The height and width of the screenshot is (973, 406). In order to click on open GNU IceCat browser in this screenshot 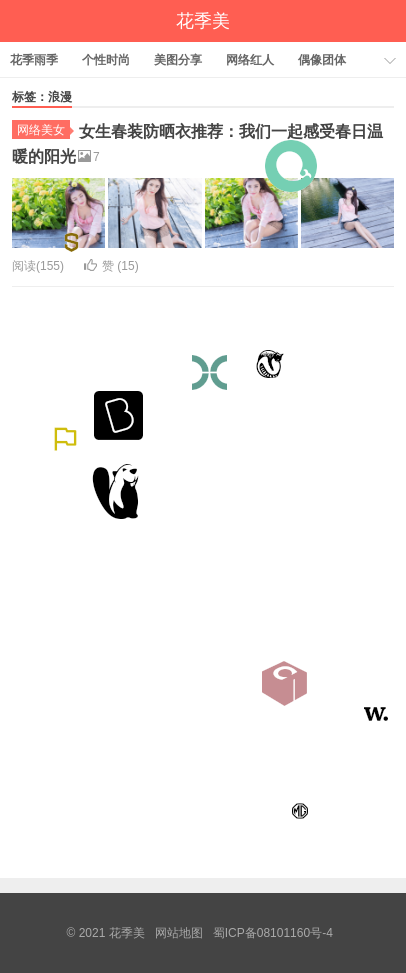, I will do `click(270, 364)`.